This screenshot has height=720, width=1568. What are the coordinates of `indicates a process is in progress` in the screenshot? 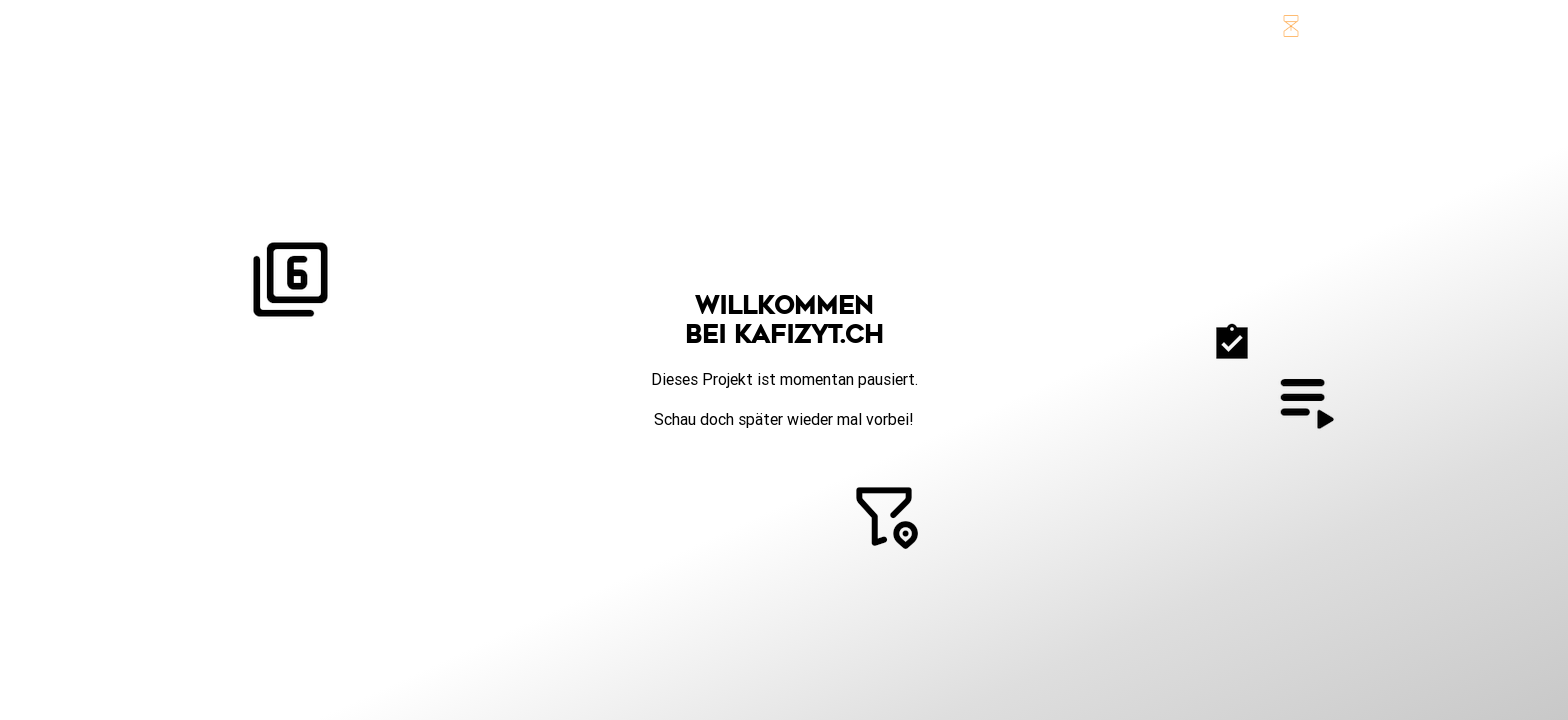 It's located at (1291, 26).